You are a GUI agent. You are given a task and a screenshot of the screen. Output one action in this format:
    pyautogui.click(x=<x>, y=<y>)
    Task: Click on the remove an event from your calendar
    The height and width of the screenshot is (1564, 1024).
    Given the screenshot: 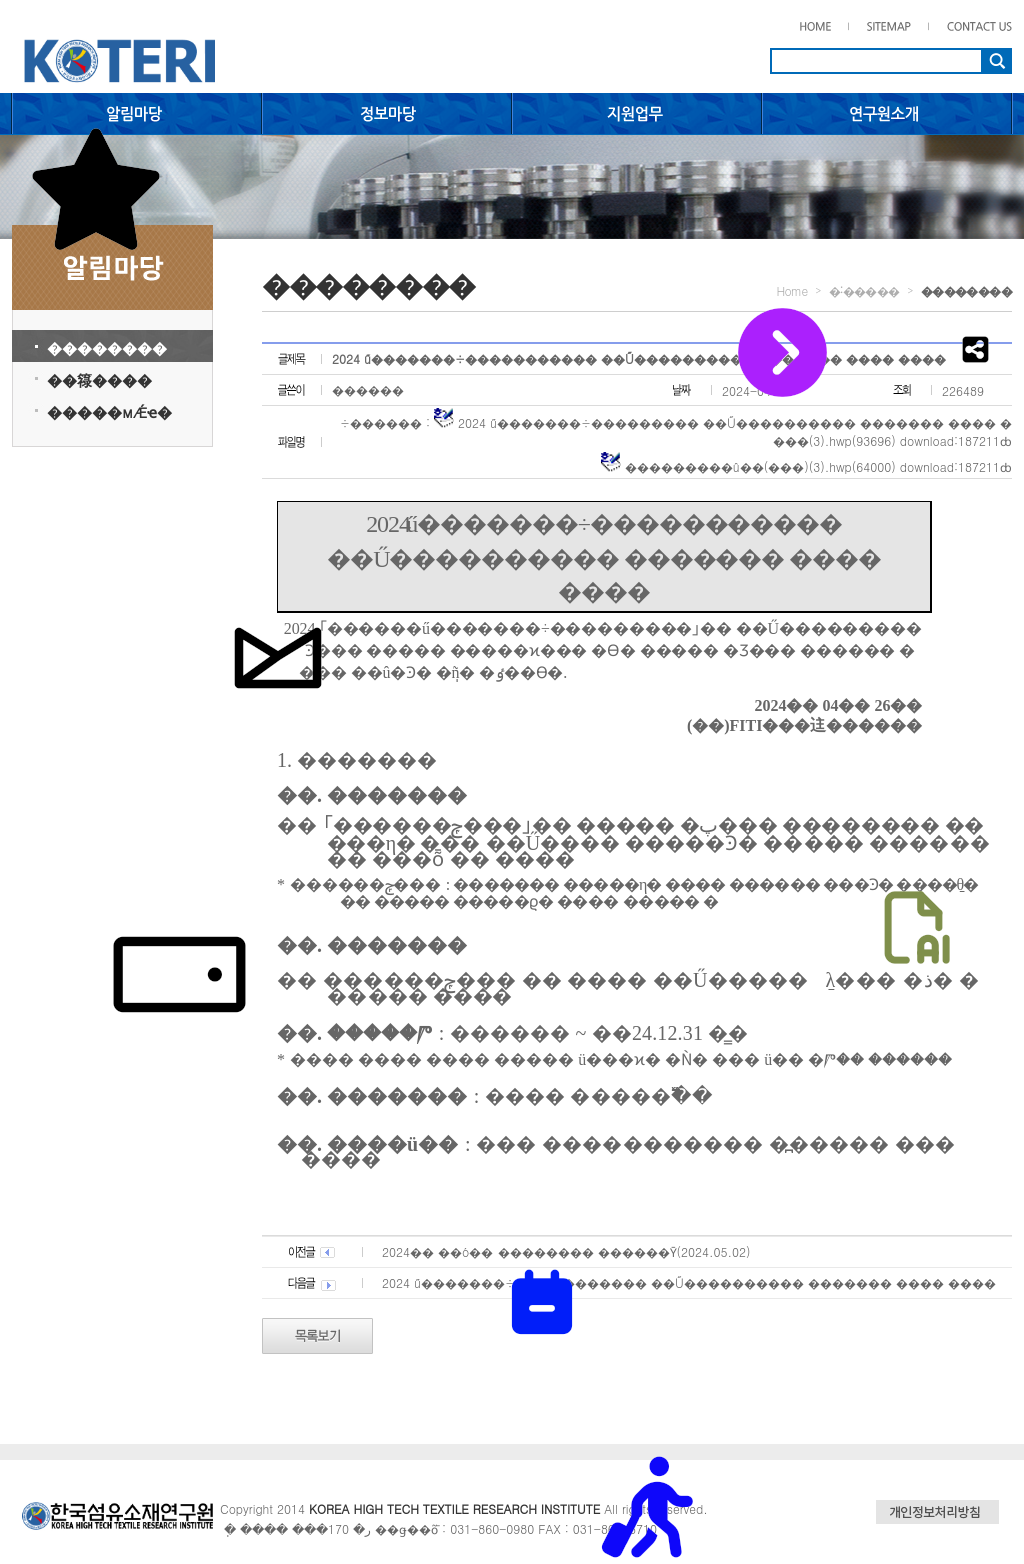 What is the action you would take?
    pyautogui.click(x=542, y=1304)
    